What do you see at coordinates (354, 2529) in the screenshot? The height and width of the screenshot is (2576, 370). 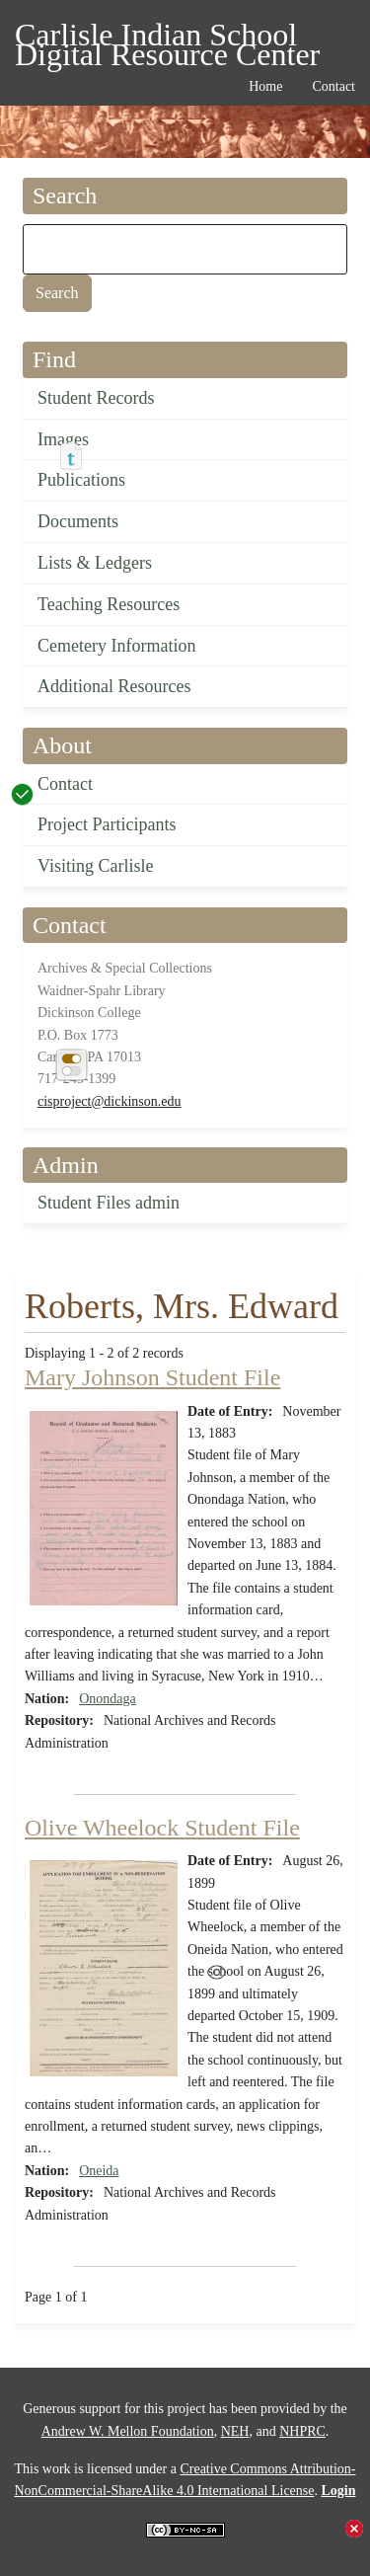 I see `close the current dialog or modal` at bounding box center [354, 2529].